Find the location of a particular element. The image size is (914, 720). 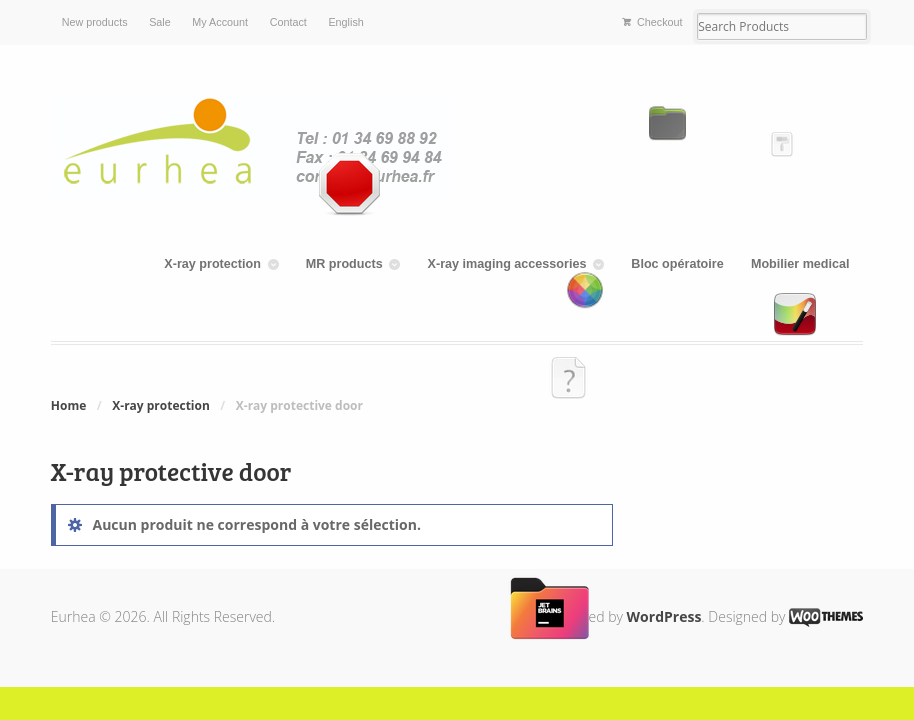

open color picker or palette settings is located at coordinates (585, 290).